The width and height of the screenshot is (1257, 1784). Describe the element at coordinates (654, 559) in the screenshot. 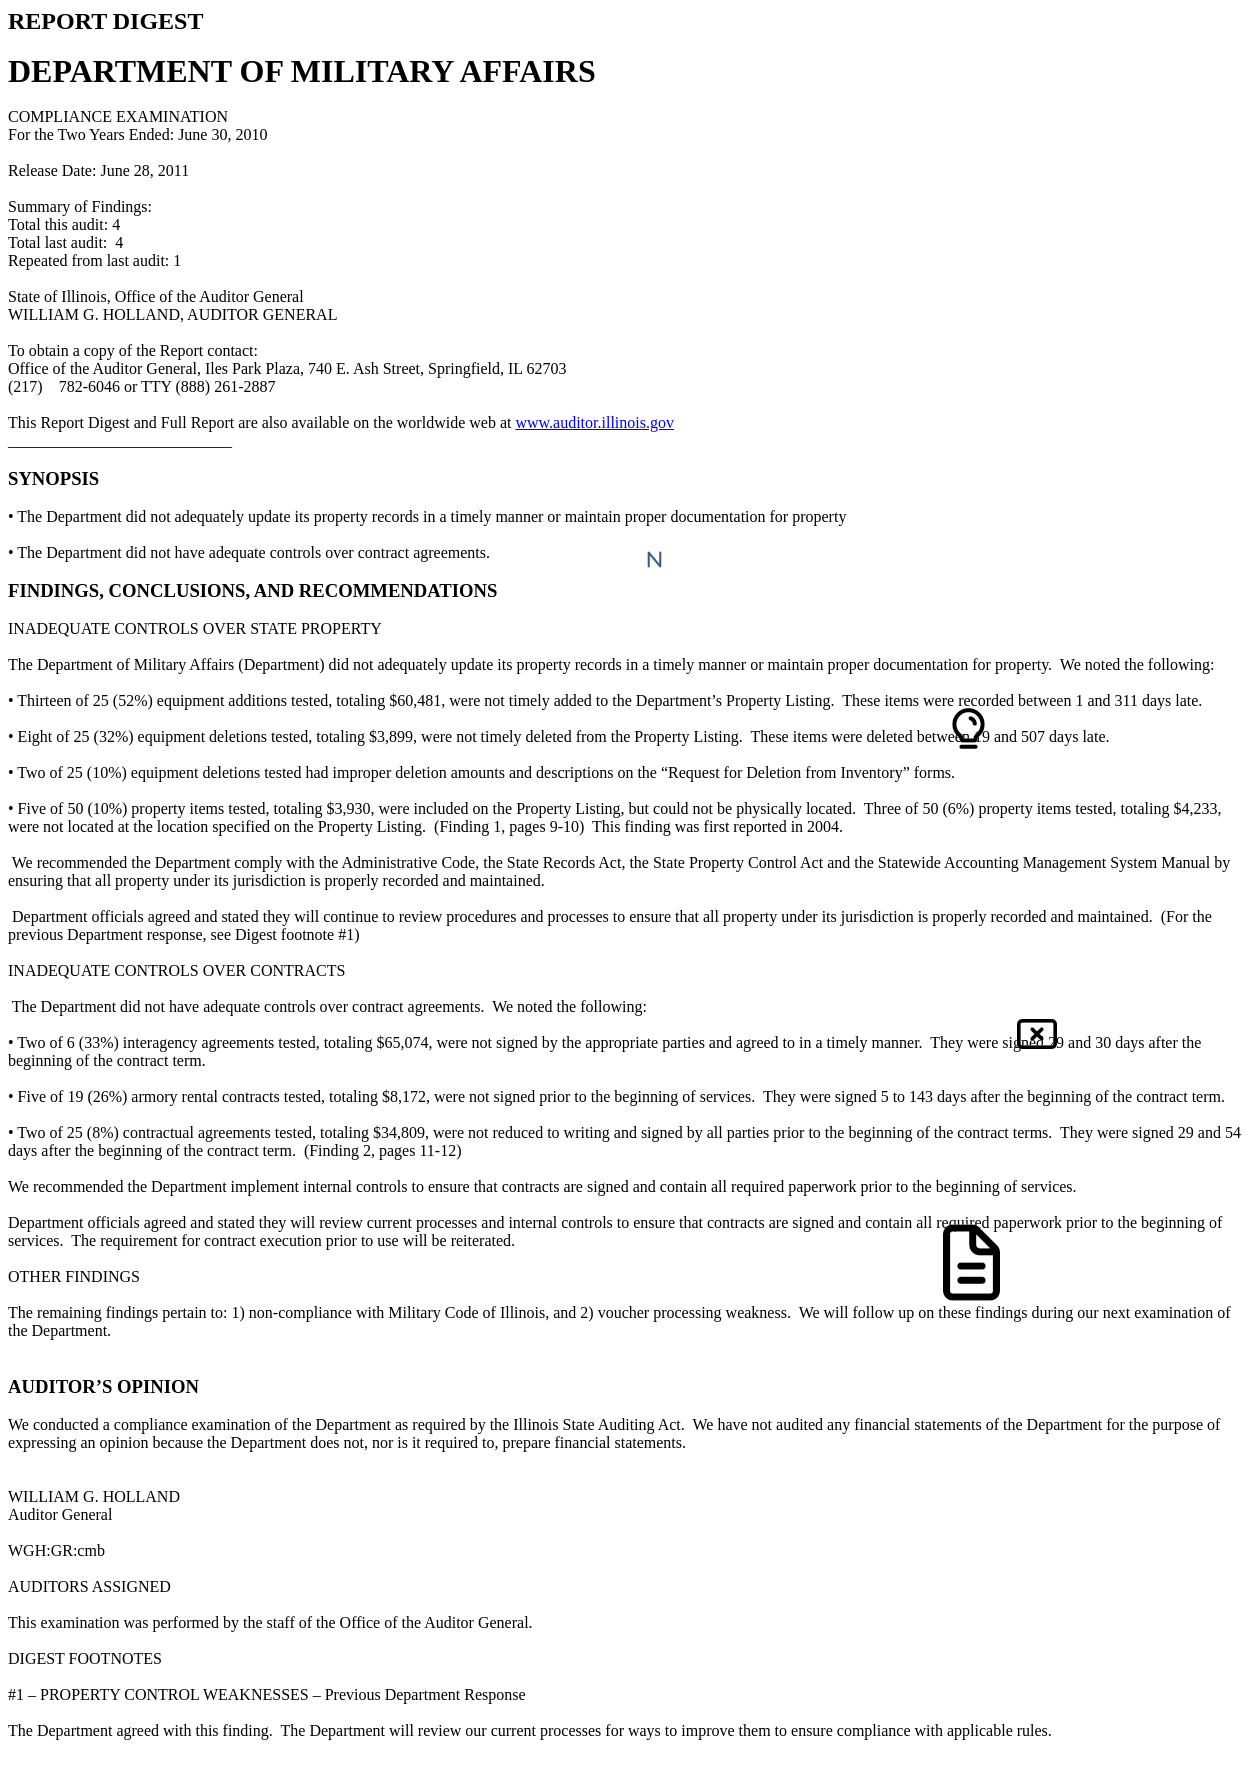

I see `indicates the letter "n" in alphabetical navigation or sorting` at that location.